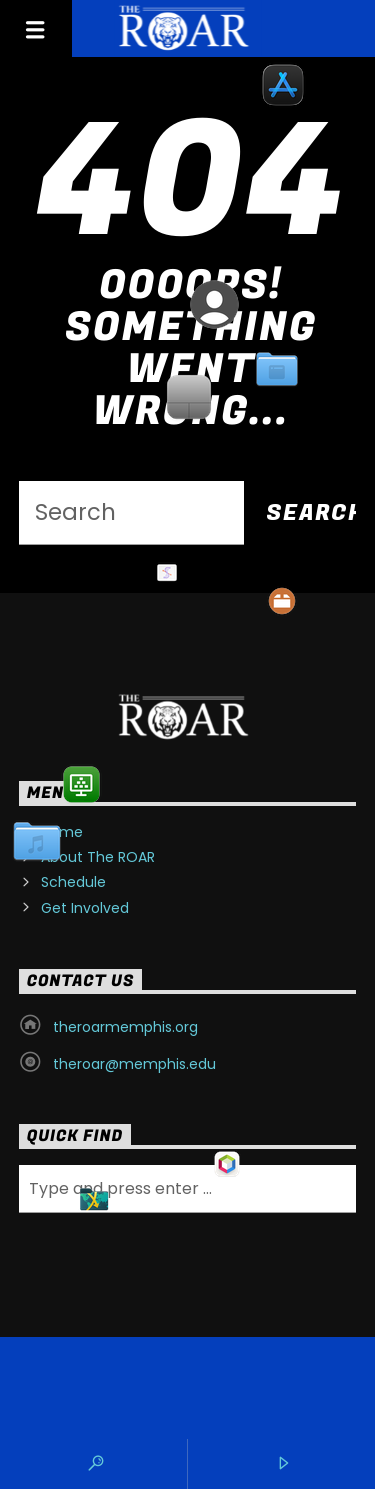 The image size is (375, 1489). I want to click on open the app store connect or developer tools, so click(283, 85).